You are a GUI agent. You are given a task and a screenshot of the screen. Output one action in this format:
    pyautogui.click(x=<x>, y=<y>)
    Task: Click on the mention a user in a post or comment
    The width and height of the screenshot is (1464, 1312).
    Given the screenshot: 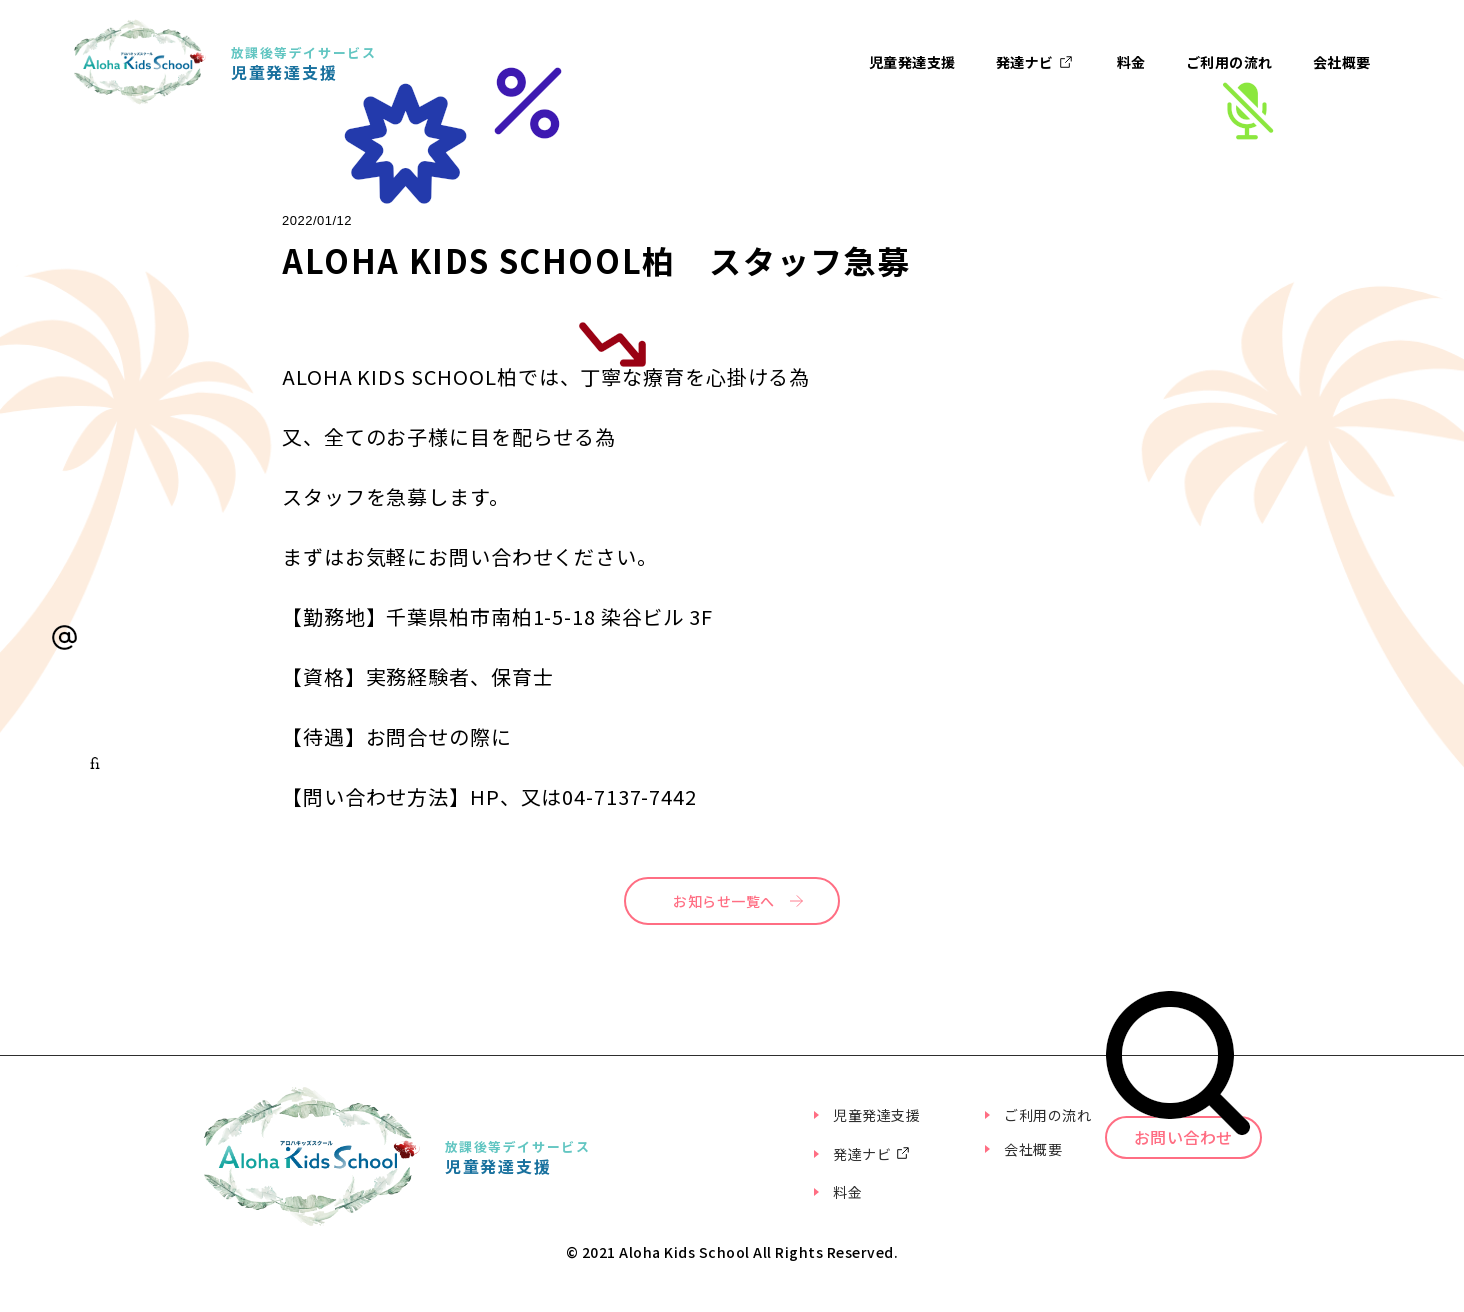 What is the action you would take?
    pyautogui.click(x=64, y=637)
    